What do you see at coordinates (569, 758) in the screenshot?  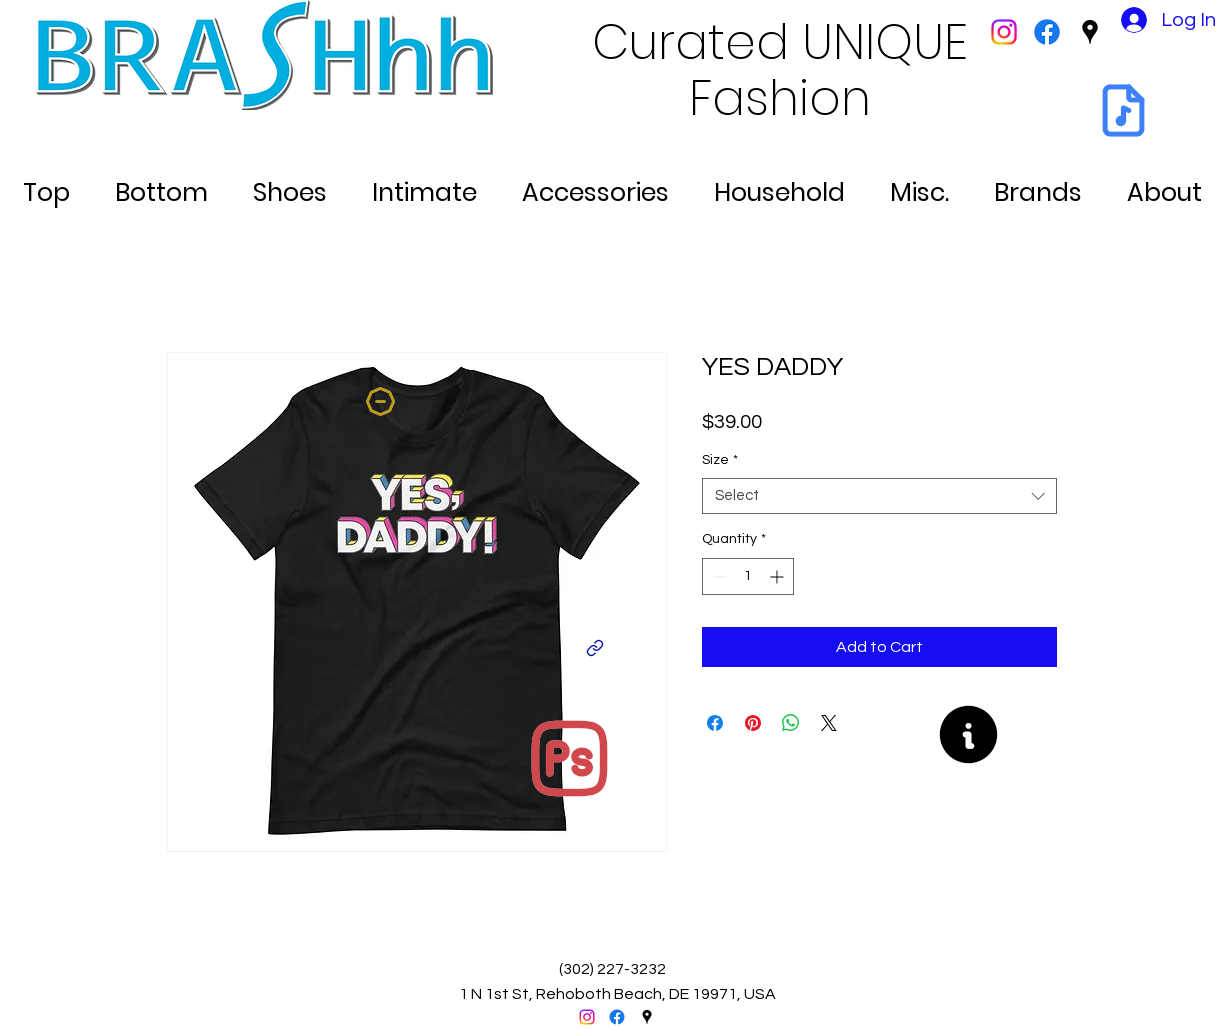 I see `open Adobe Photoshop` at bounding box center [569, 758].